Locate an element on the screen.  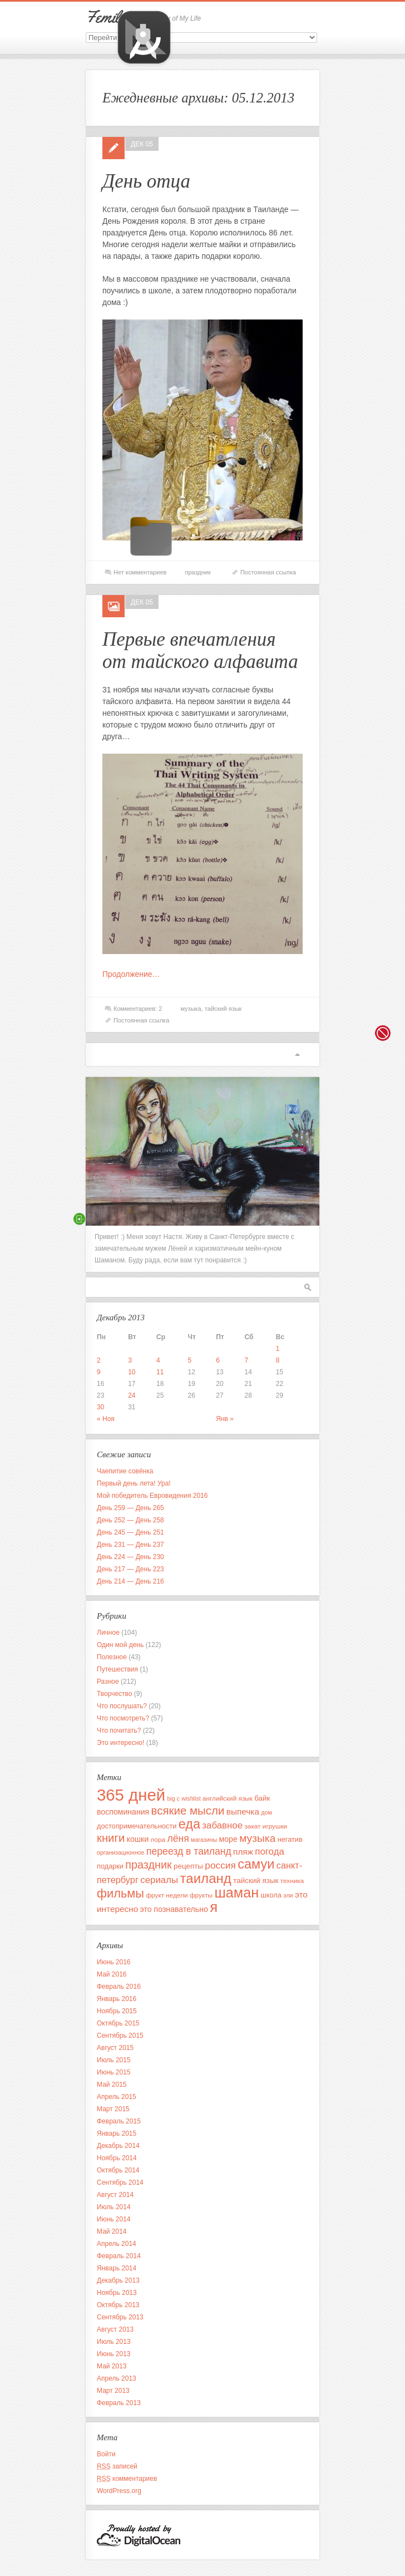
log out of your account is located at coordinates (80, 1219).